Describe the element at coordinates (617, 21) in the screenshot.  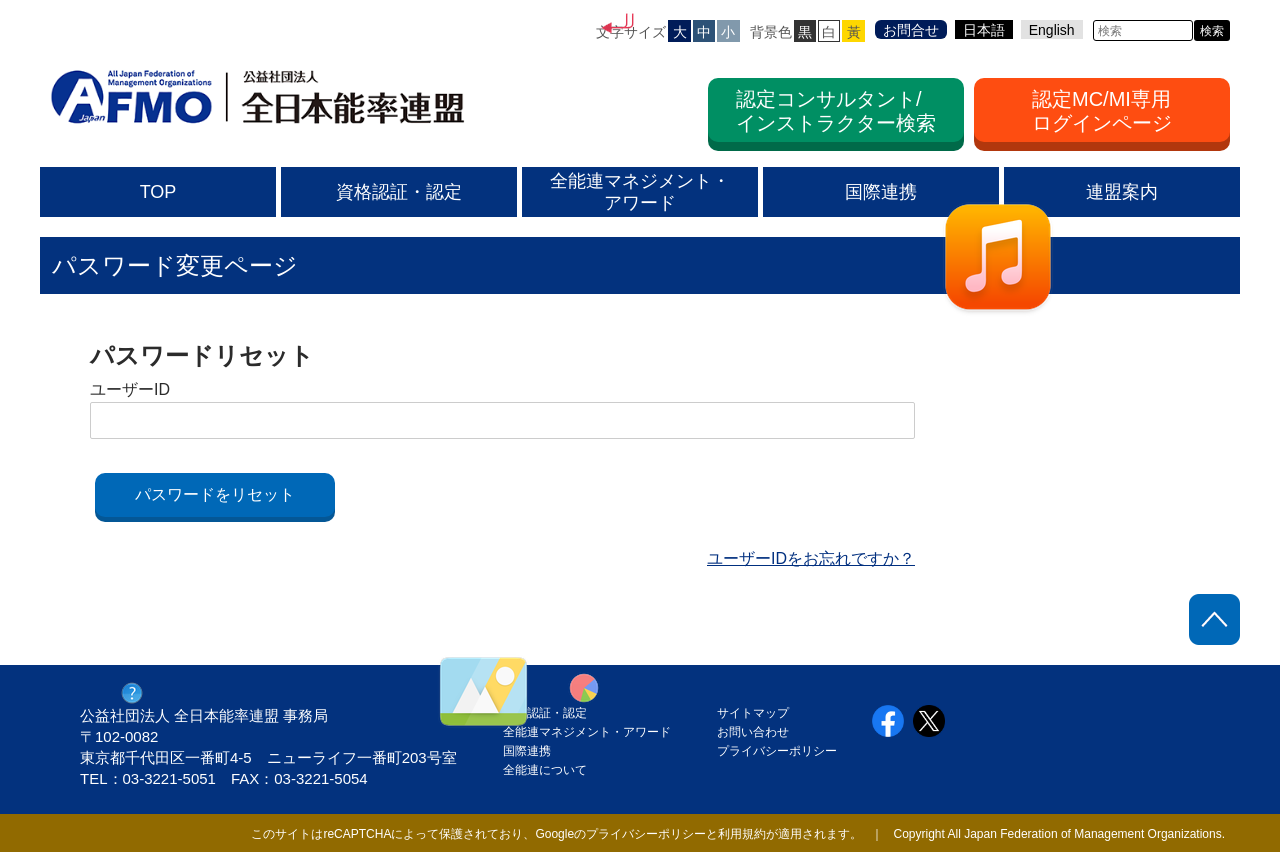
I see `reply to all recipients of an email` at that location.